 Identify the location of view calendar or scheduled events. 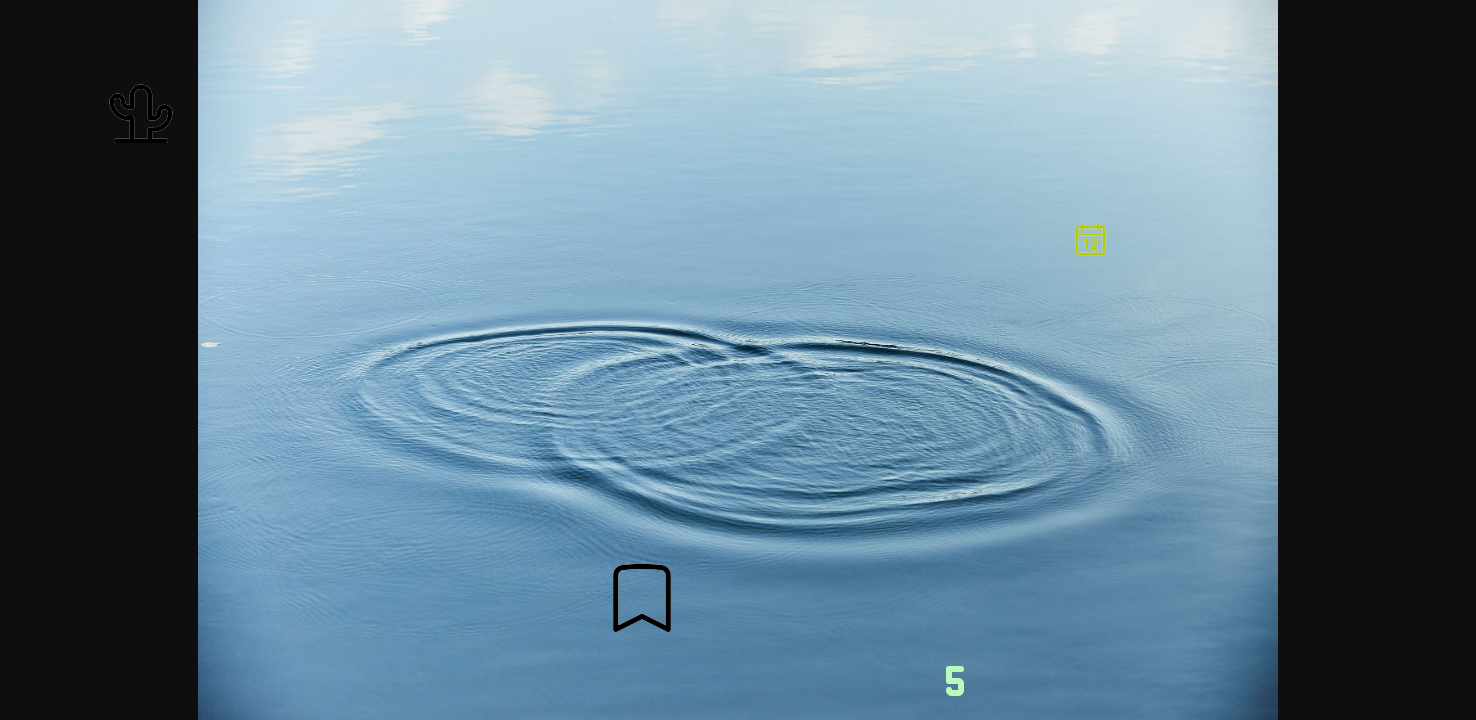
(1090, 240).